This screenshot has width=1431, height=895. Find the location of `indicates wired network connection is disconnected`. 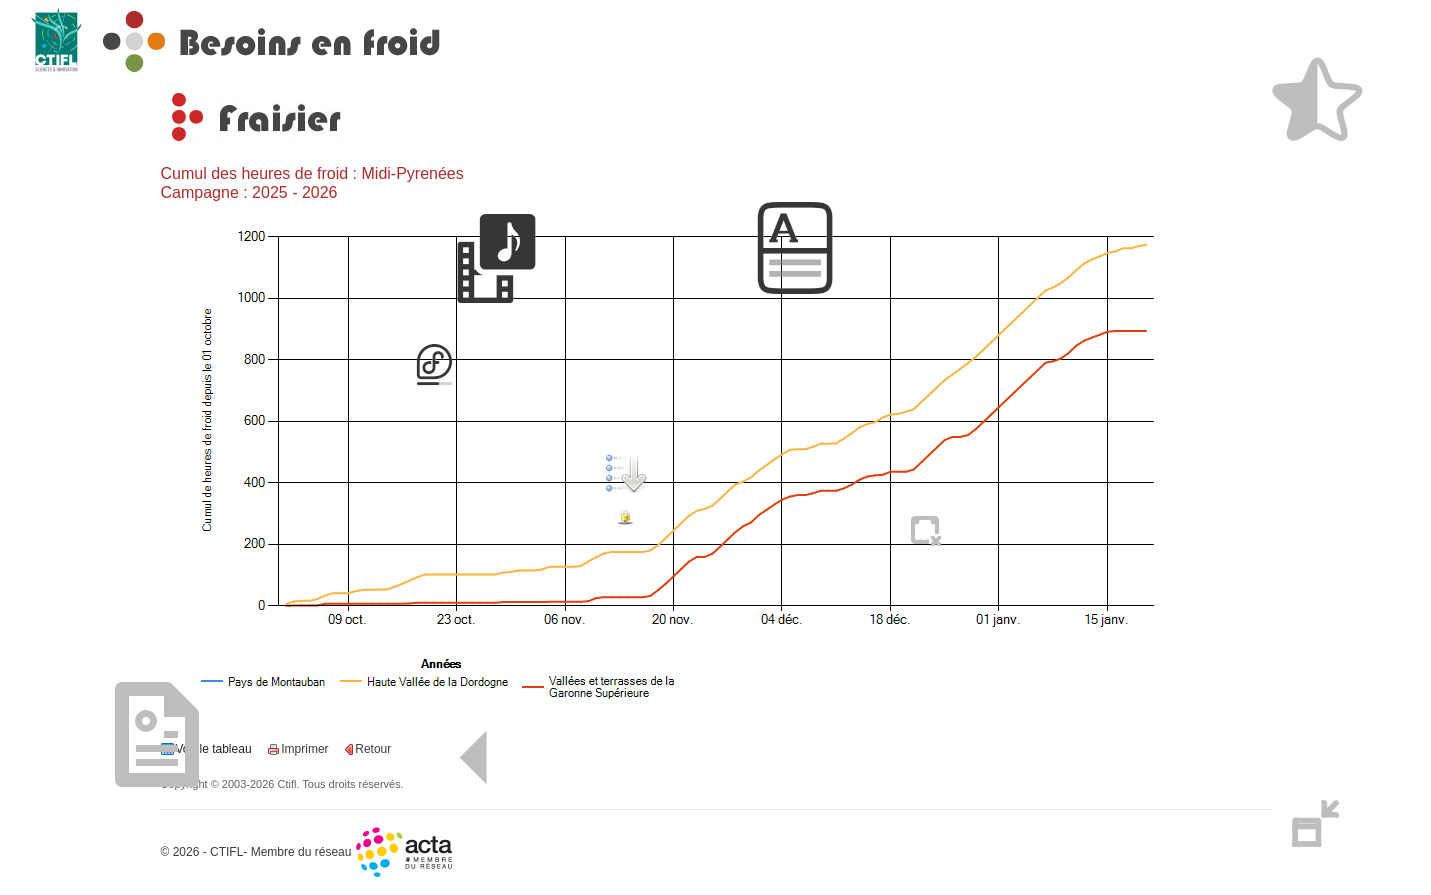

indicates wired network connection is disconnected is located at coordinates (925, 530).